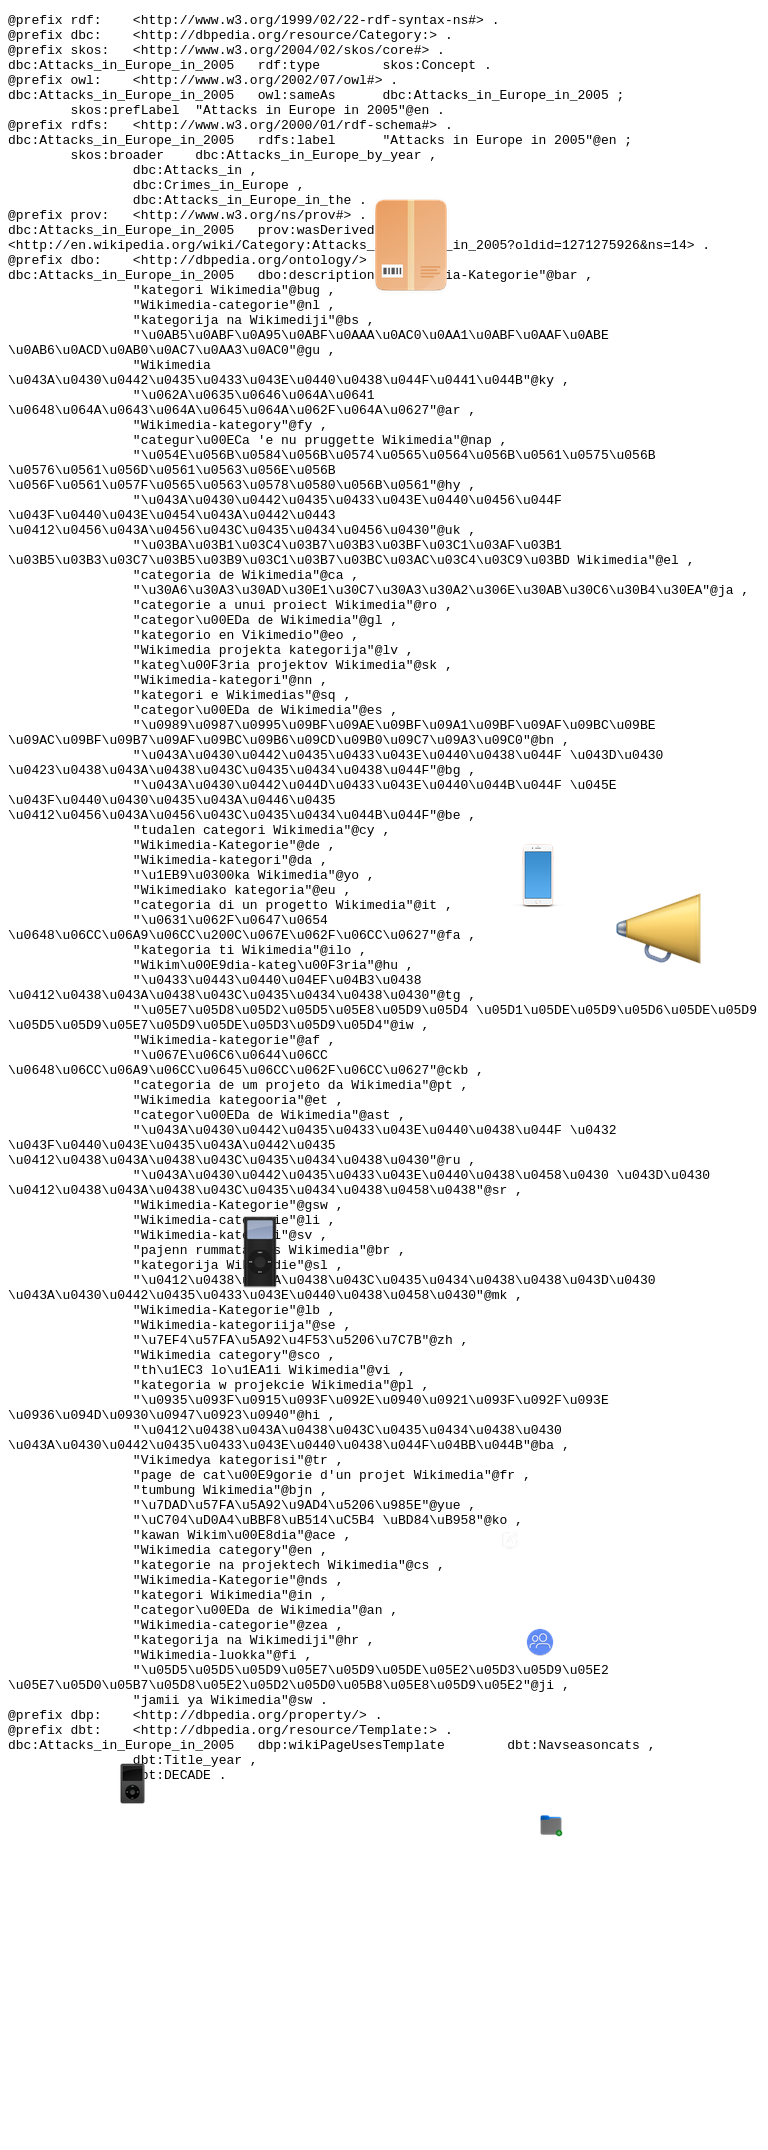 Image resolution: width=768 pixels, height=2150 pixels. Describe the element at coordinates (538, 876) in the screenshot. I see `indicates a connected iPhone device` at that location.